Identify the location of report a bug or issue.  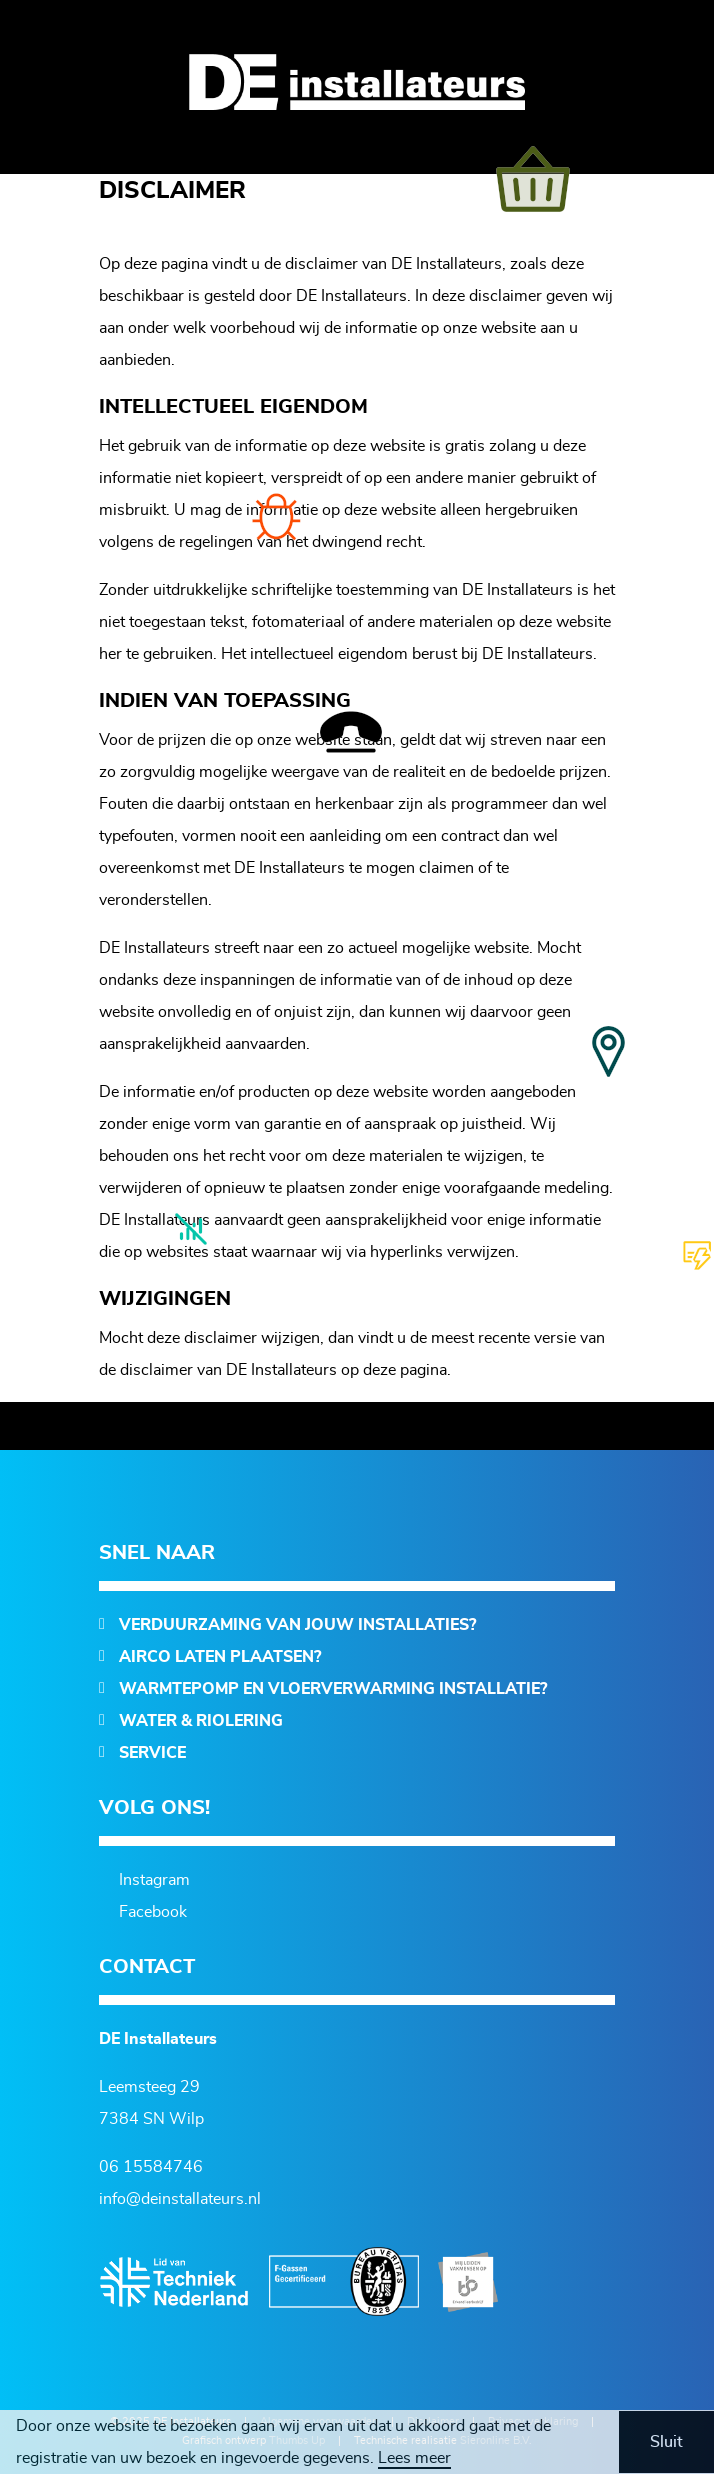
(276, 517).